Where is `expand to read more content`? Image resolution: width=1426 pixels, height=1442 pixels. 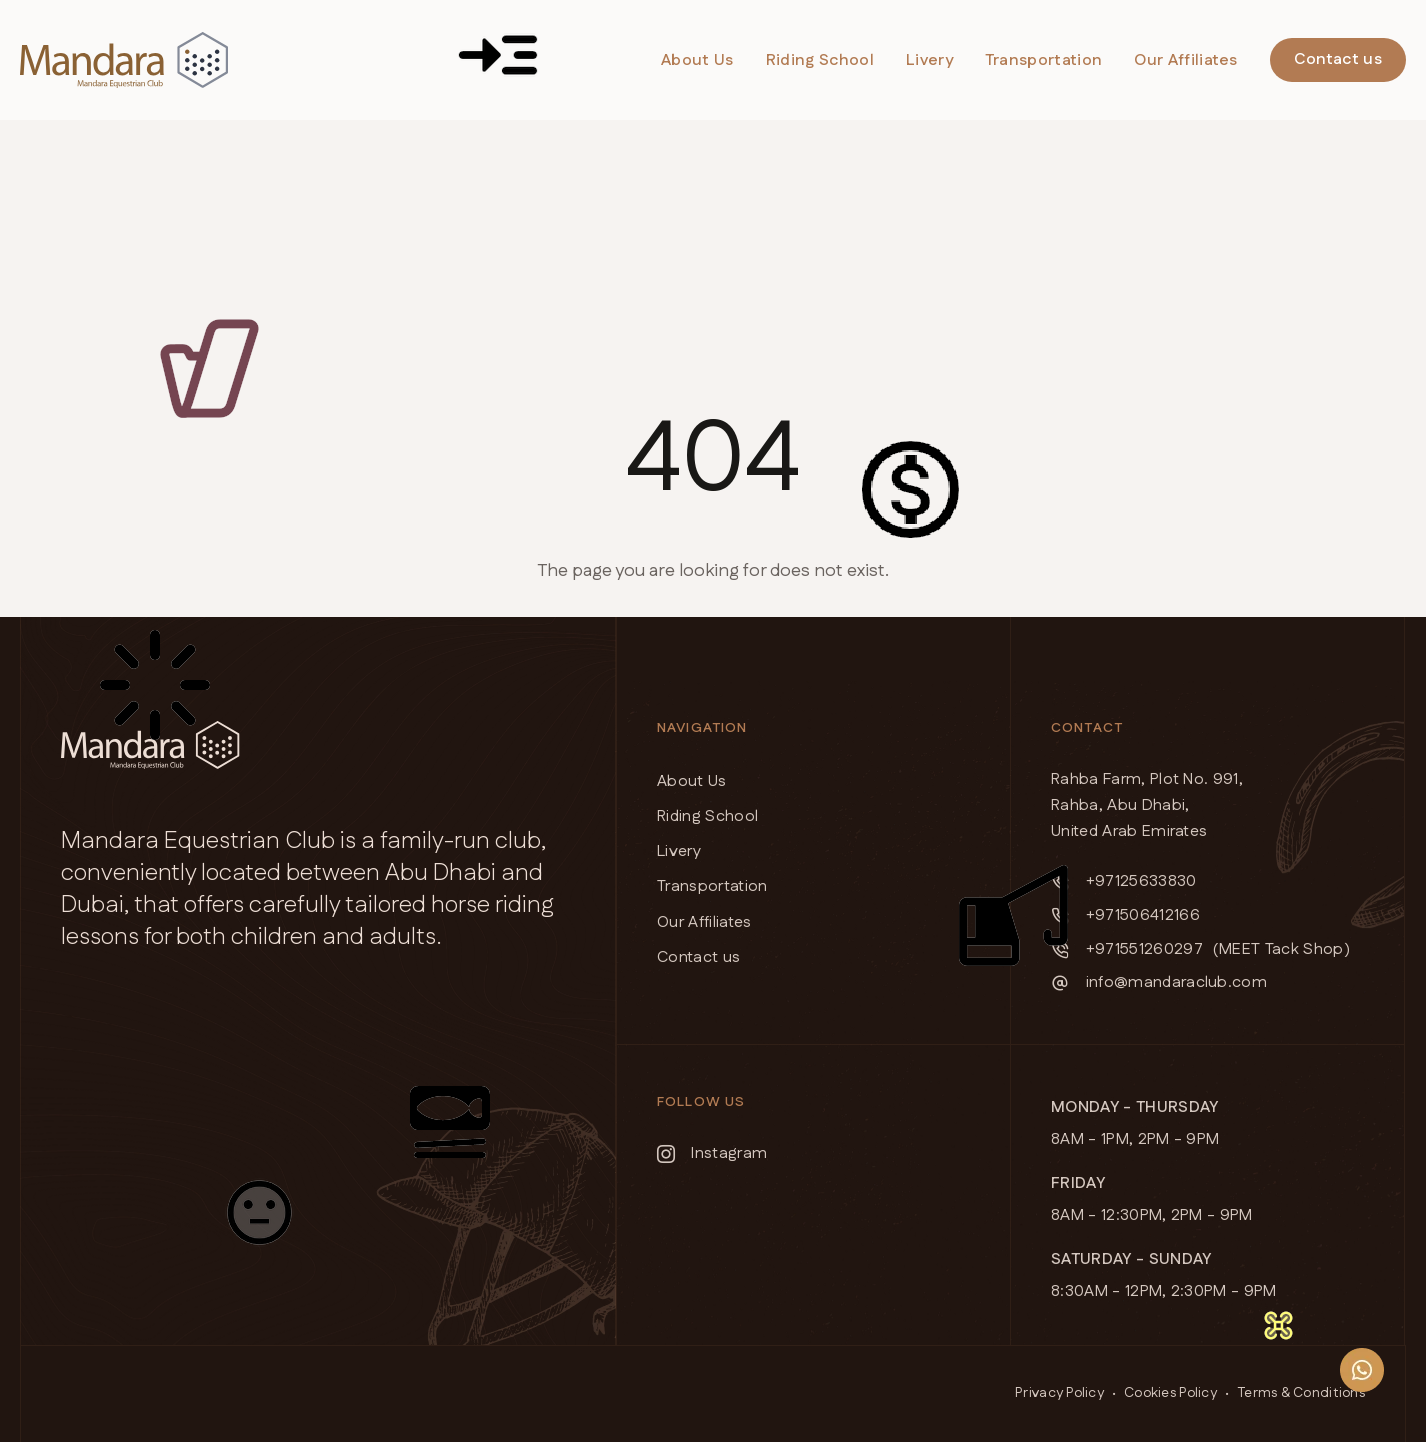 expand to read more content is located at coordinates (498, 55).